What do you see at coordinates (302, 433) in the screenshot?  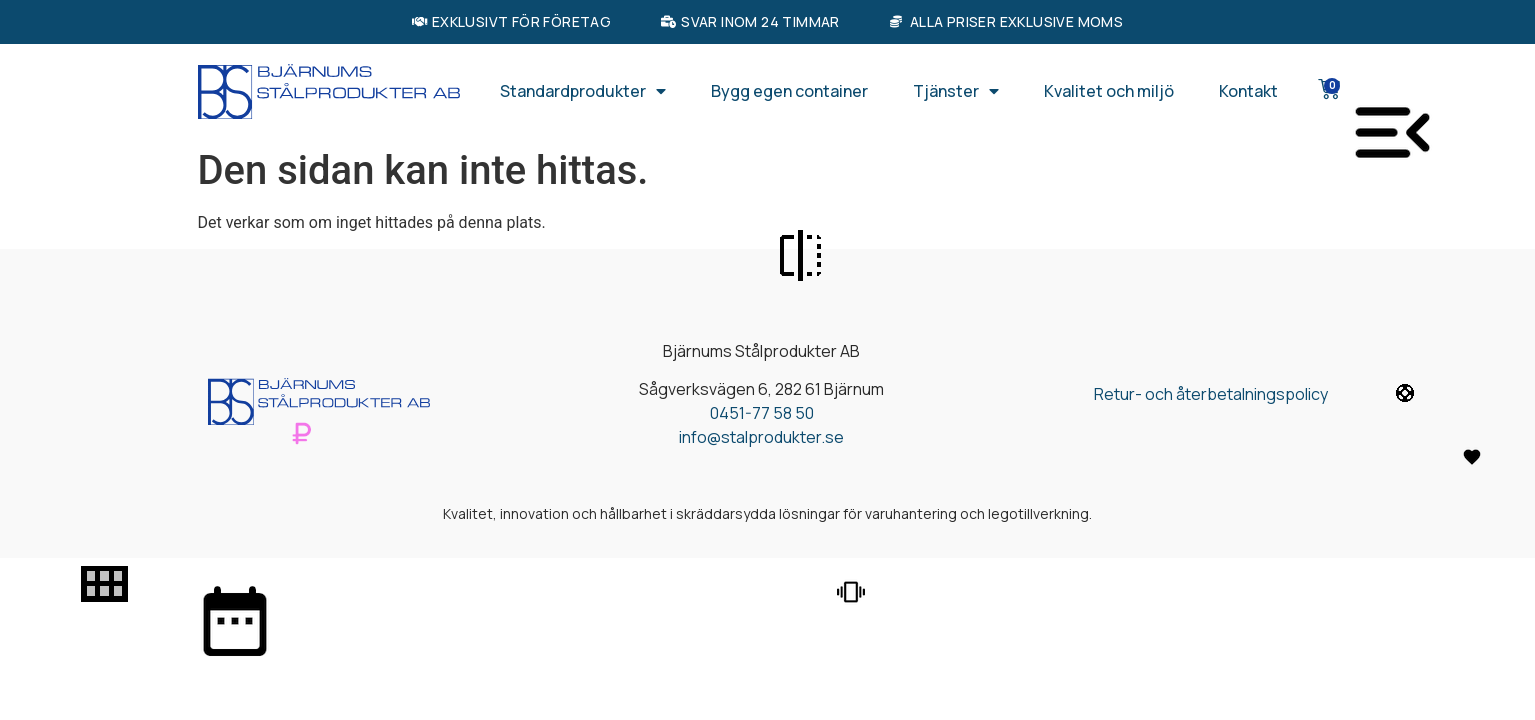 I see `indicates Russian ruble currency` at bounding box center [302, 433].